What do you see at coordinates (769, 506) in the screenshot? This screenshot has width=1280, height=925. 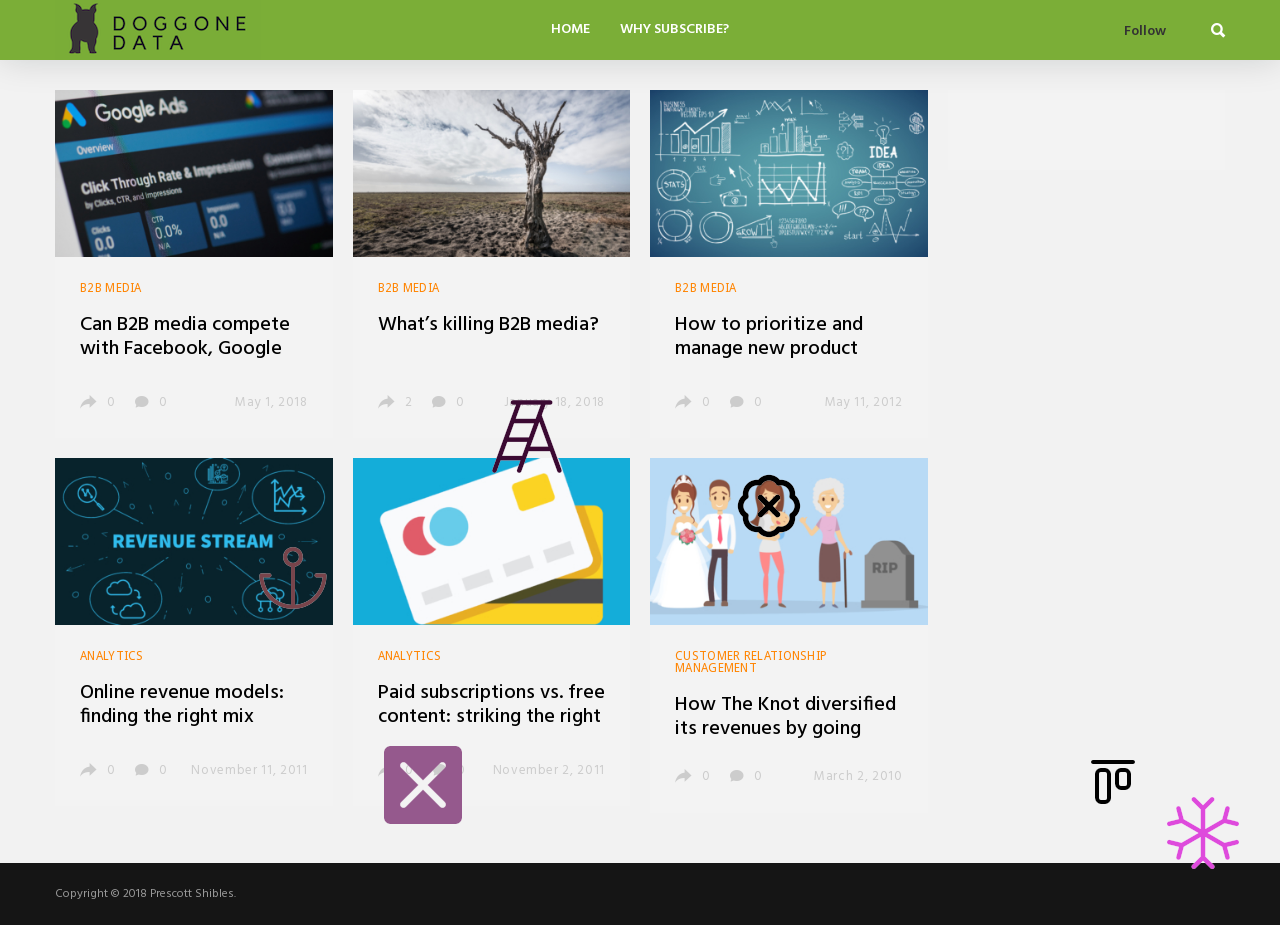 I see `remove or revoke a badge` at bounding box center [769, 506].